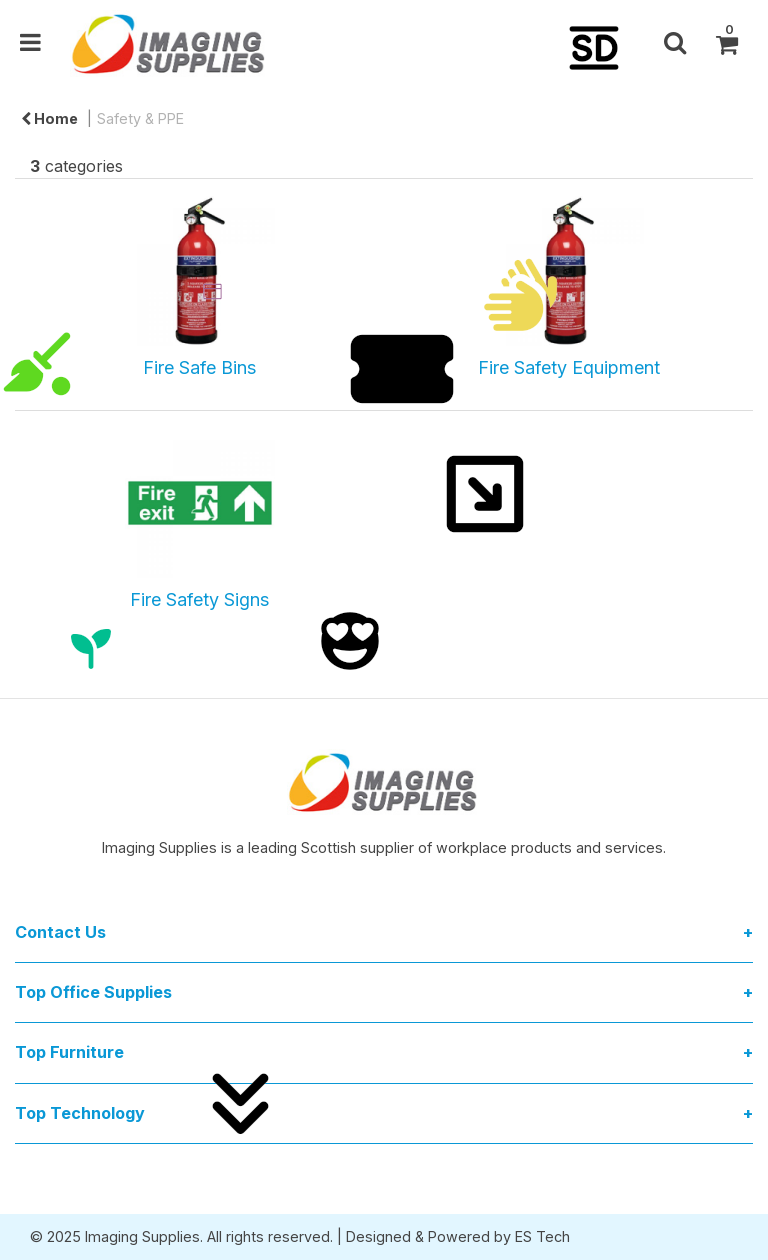 Image resolution: width=768 pixels, height=1260 pixels. Describe the element at coordinates (240, 1101) in the screenshot. I see `scroll down or view more content` at that location.